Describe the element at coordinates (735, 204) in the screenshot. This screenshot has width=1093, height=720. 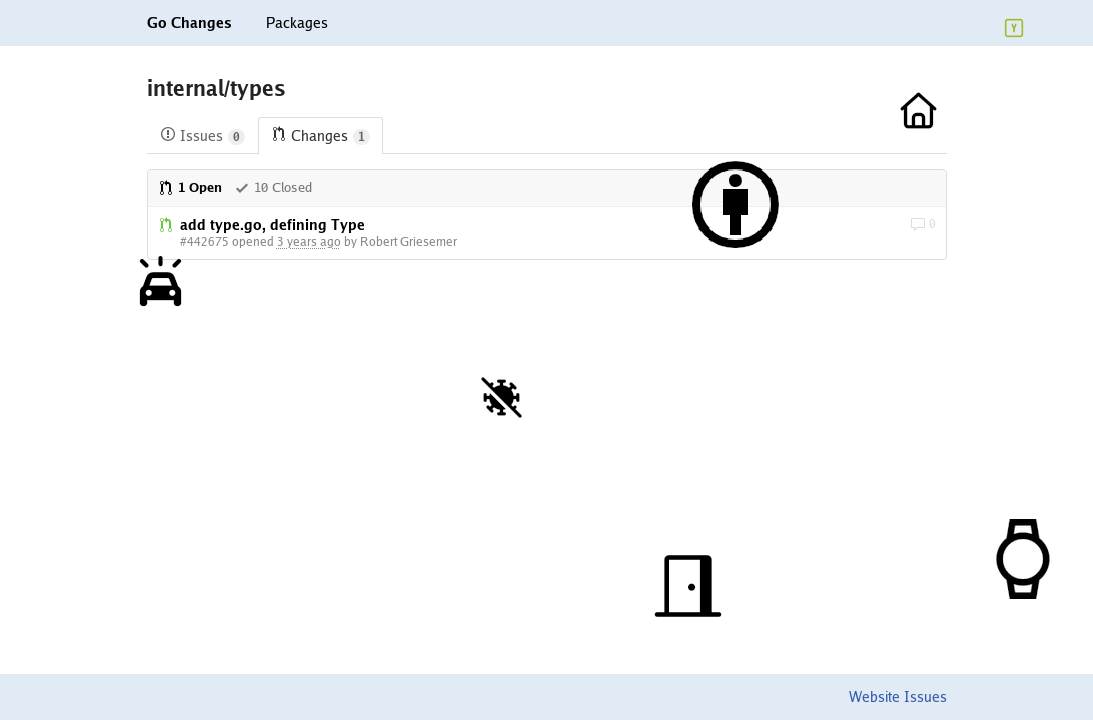
I see `view attribution or credit information` at that location.